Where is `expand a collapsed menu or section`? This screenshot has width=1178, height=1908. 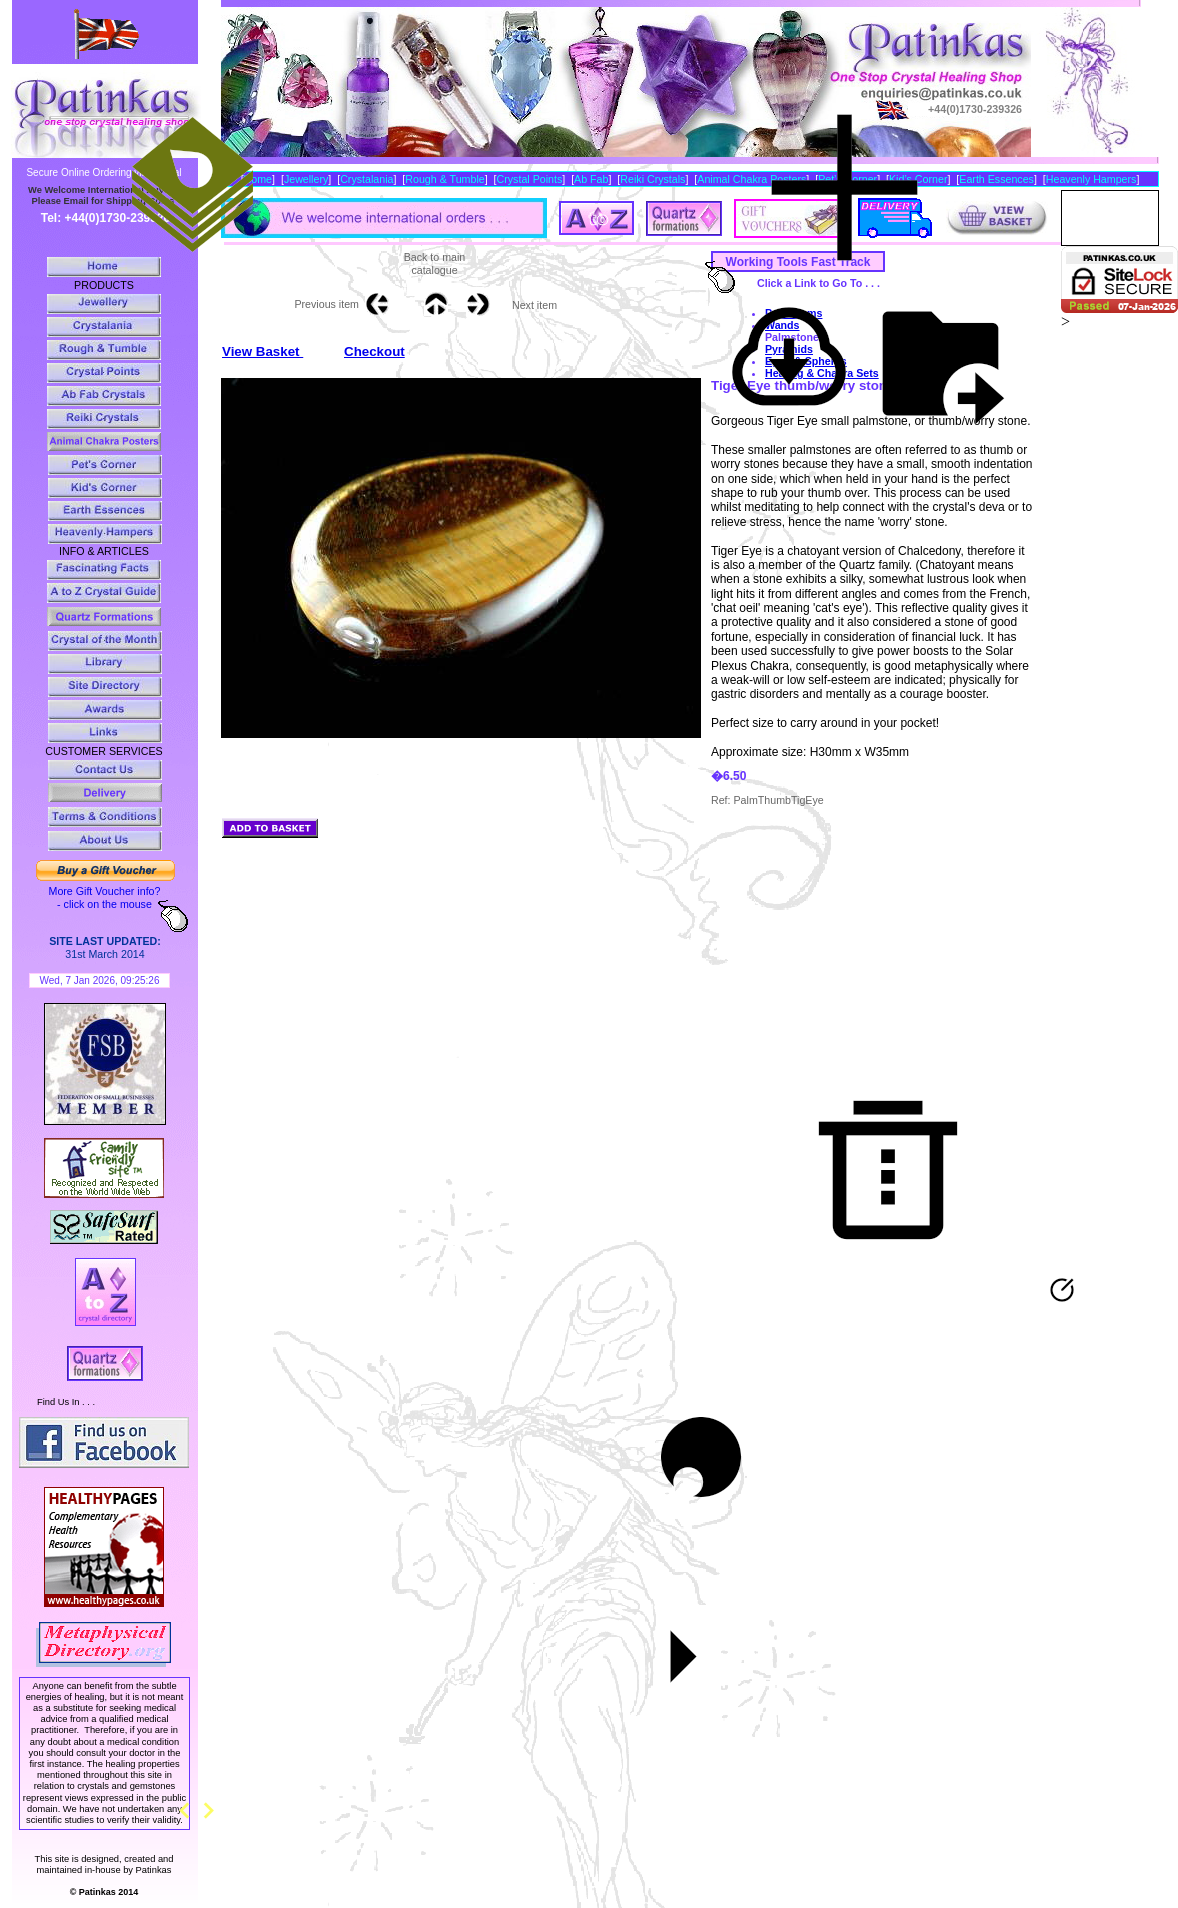
expand a collapsed menu or section is located at coordinates (683, 1656).